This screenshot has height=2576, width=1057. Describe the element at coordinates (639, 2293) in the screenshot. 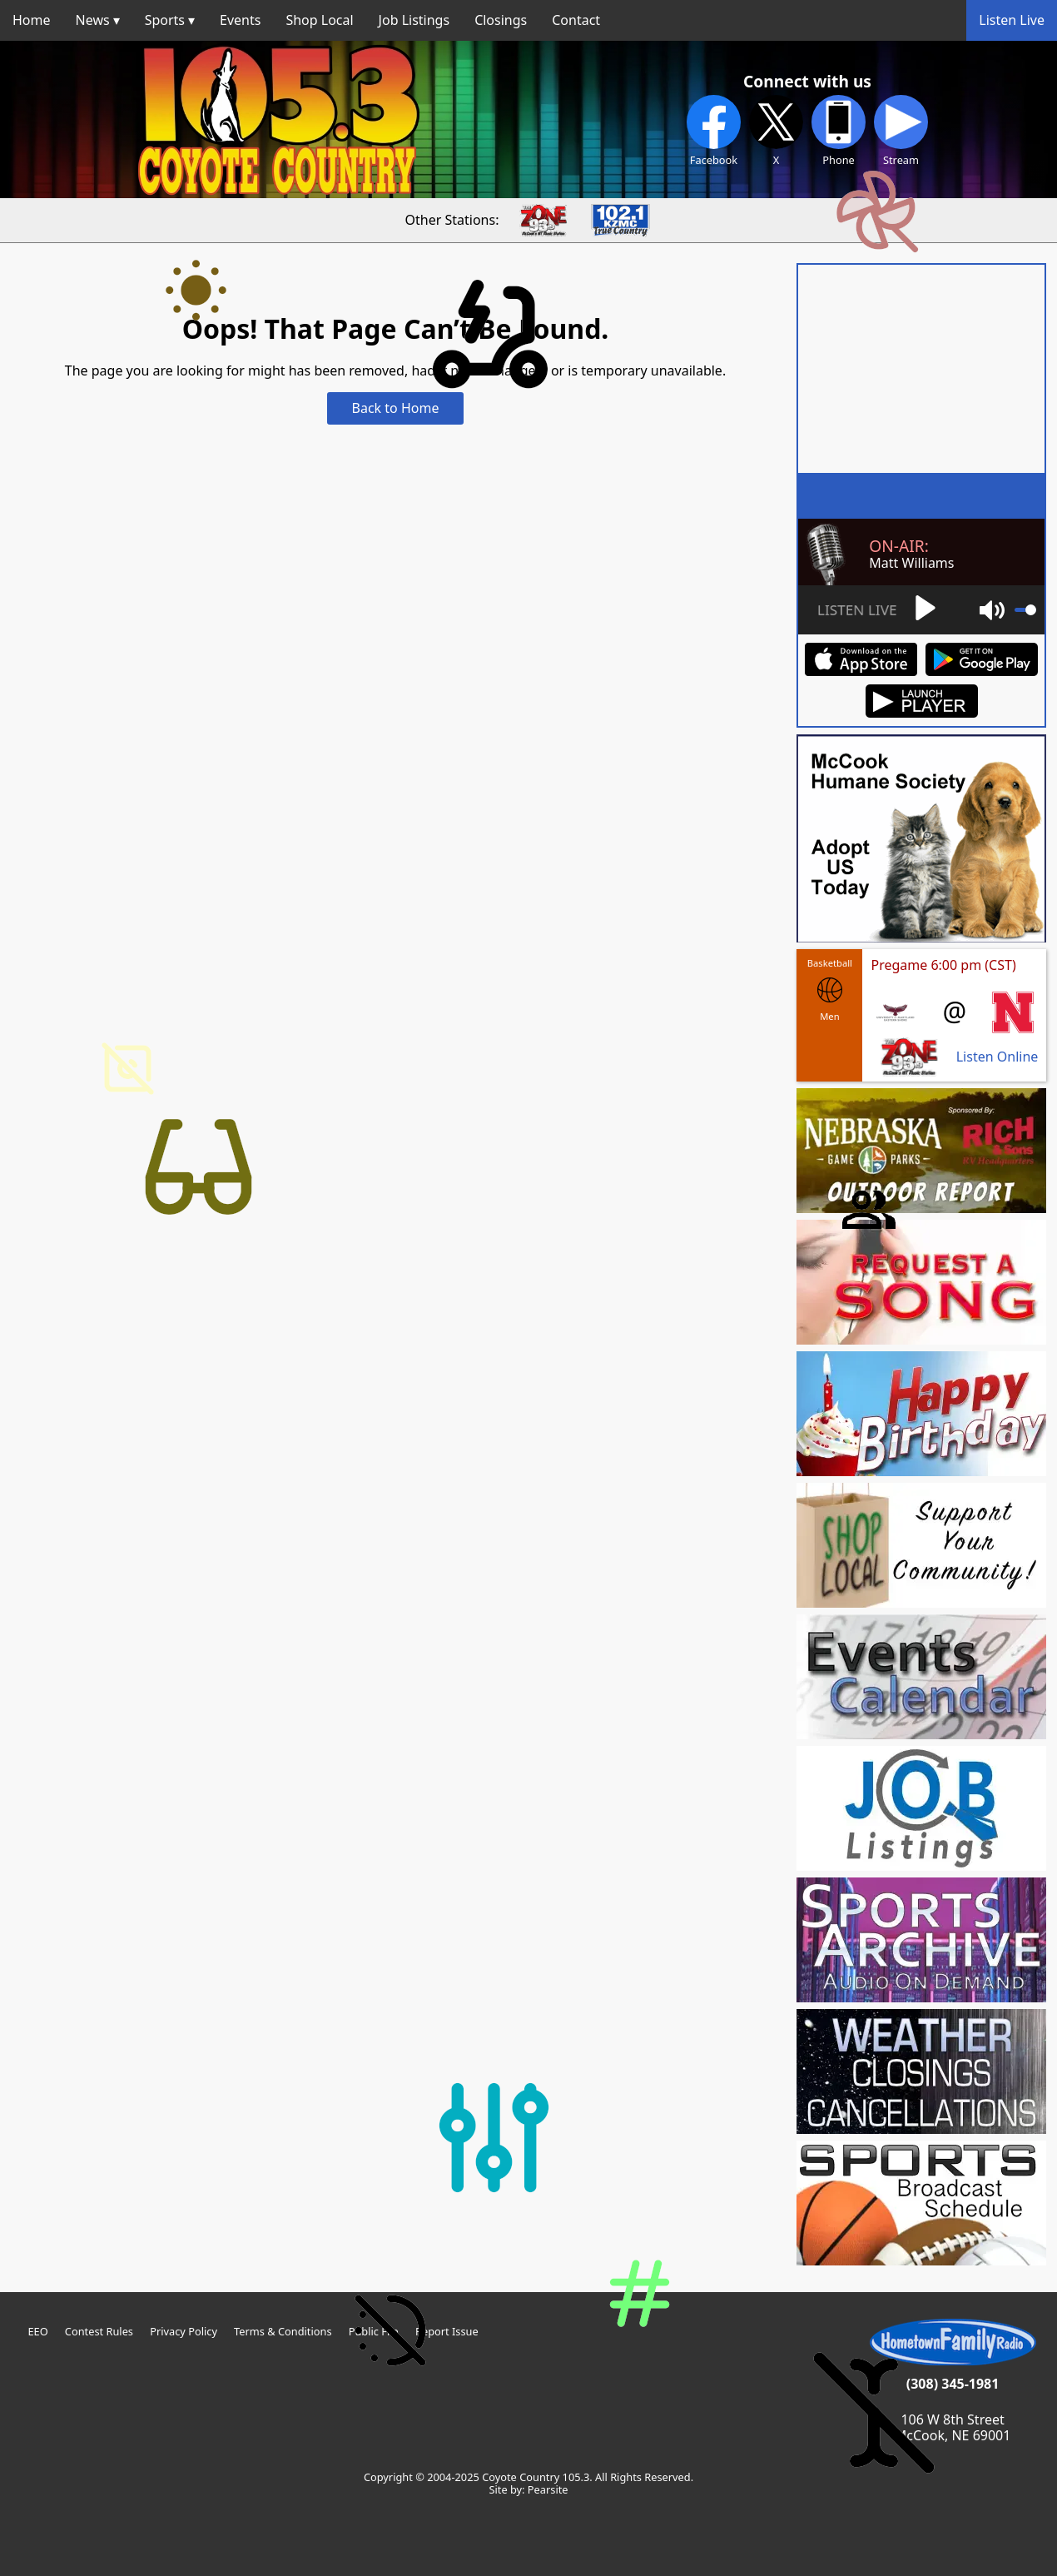

I see `add or search by hashtag` at that location.